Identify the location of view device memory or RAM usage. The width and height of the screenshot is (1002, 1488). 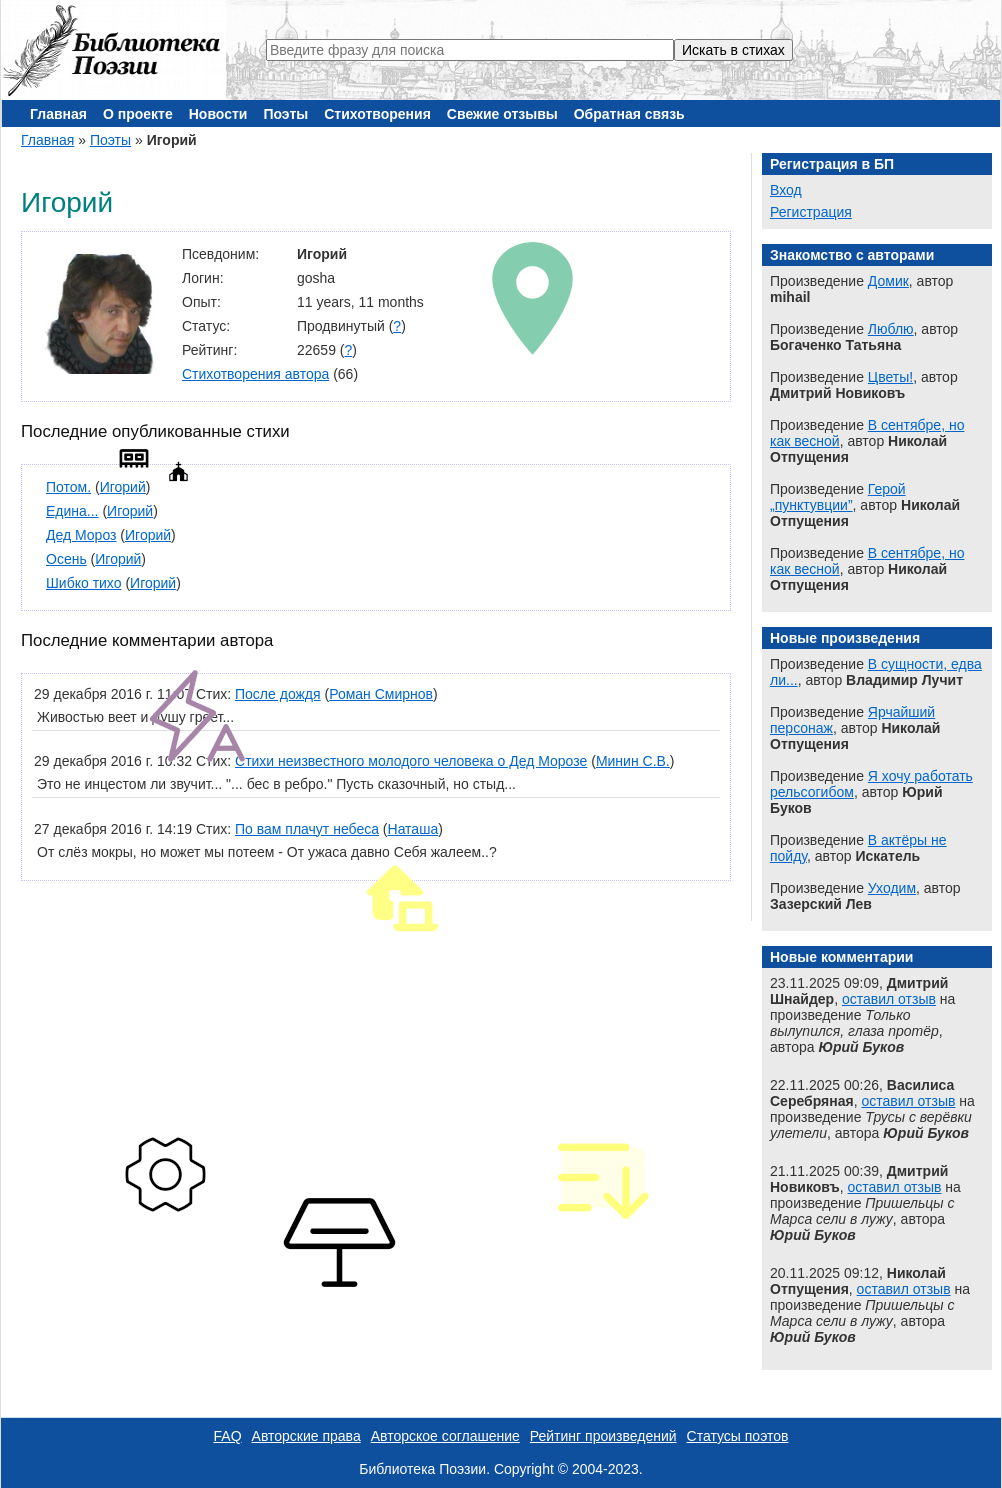
(134, 458).